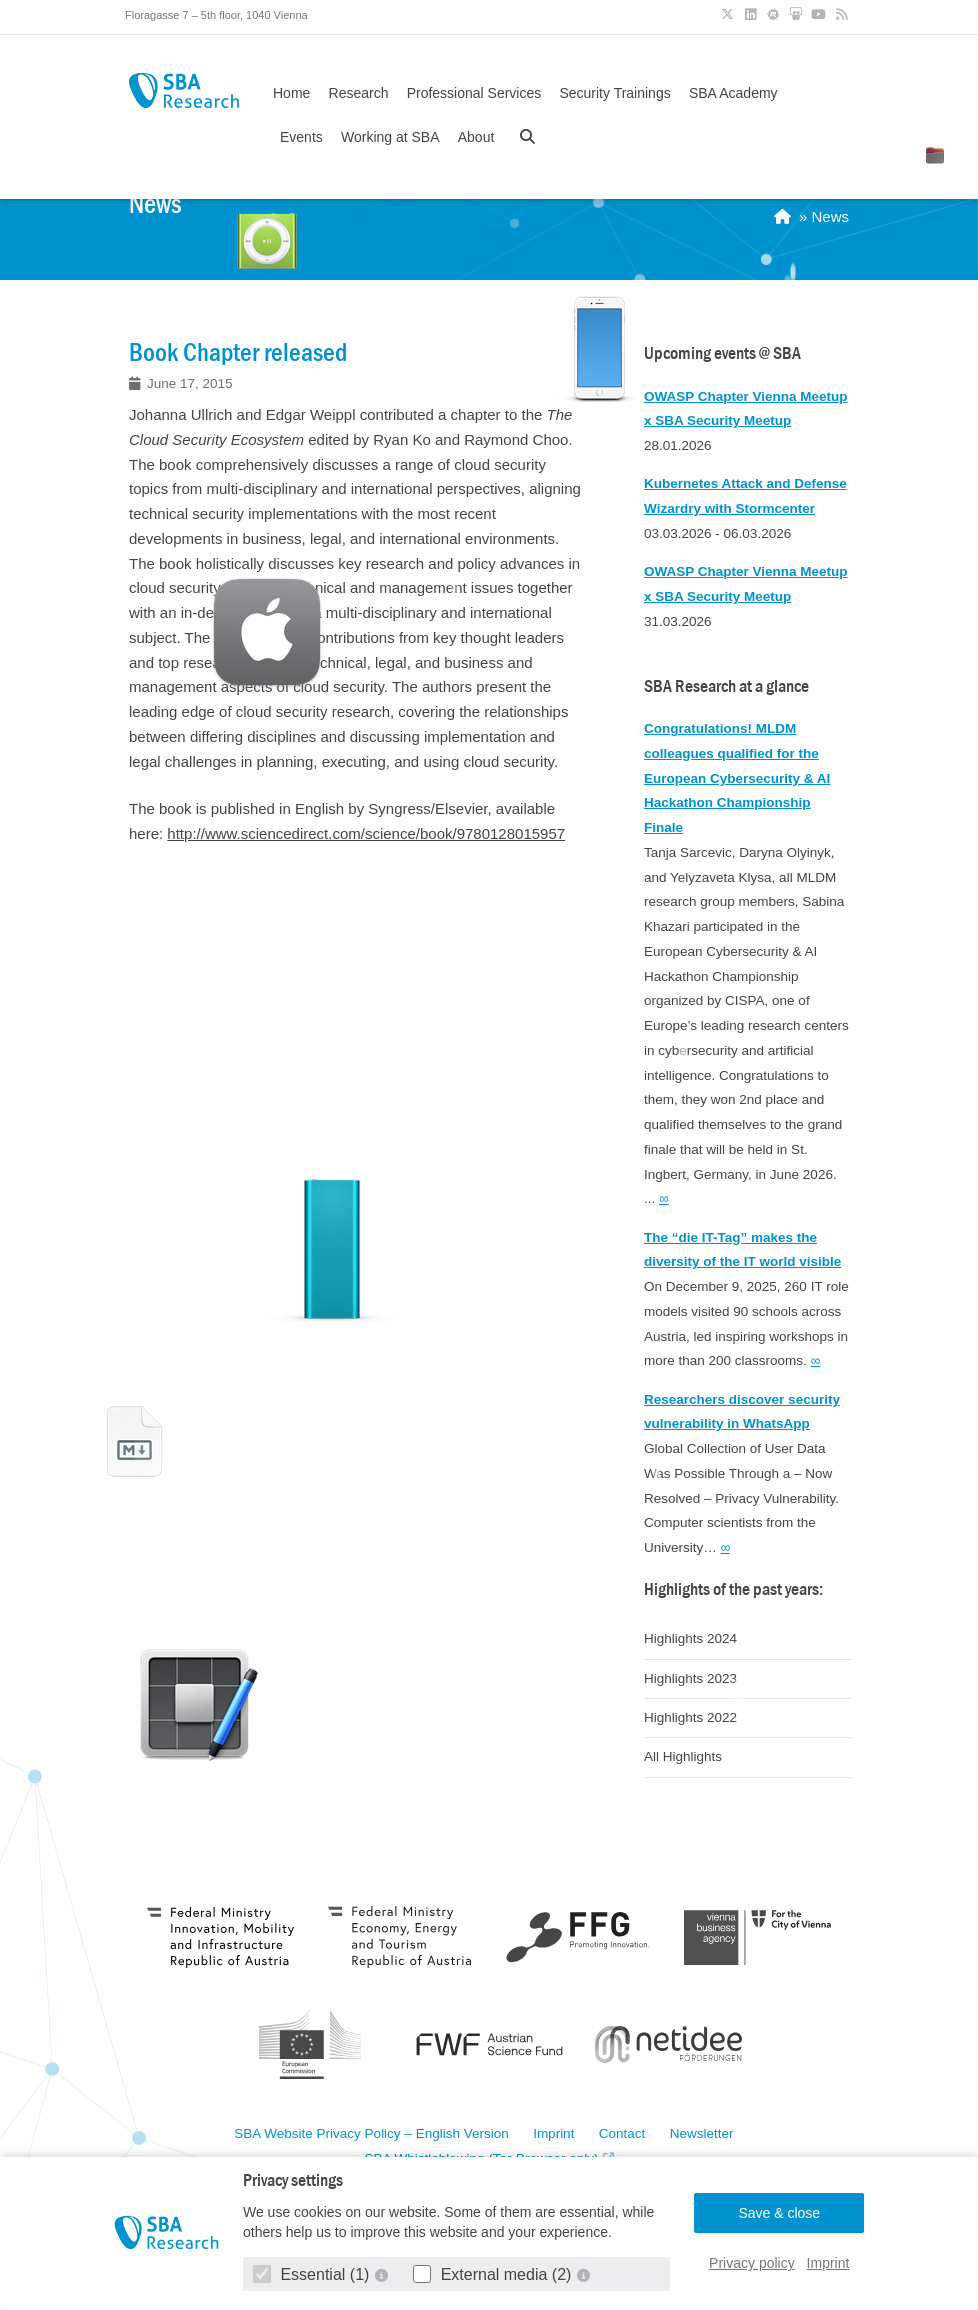 This screenshot has width=978, height=2310. I want to click on a markdown text file, so click(134, 1441).